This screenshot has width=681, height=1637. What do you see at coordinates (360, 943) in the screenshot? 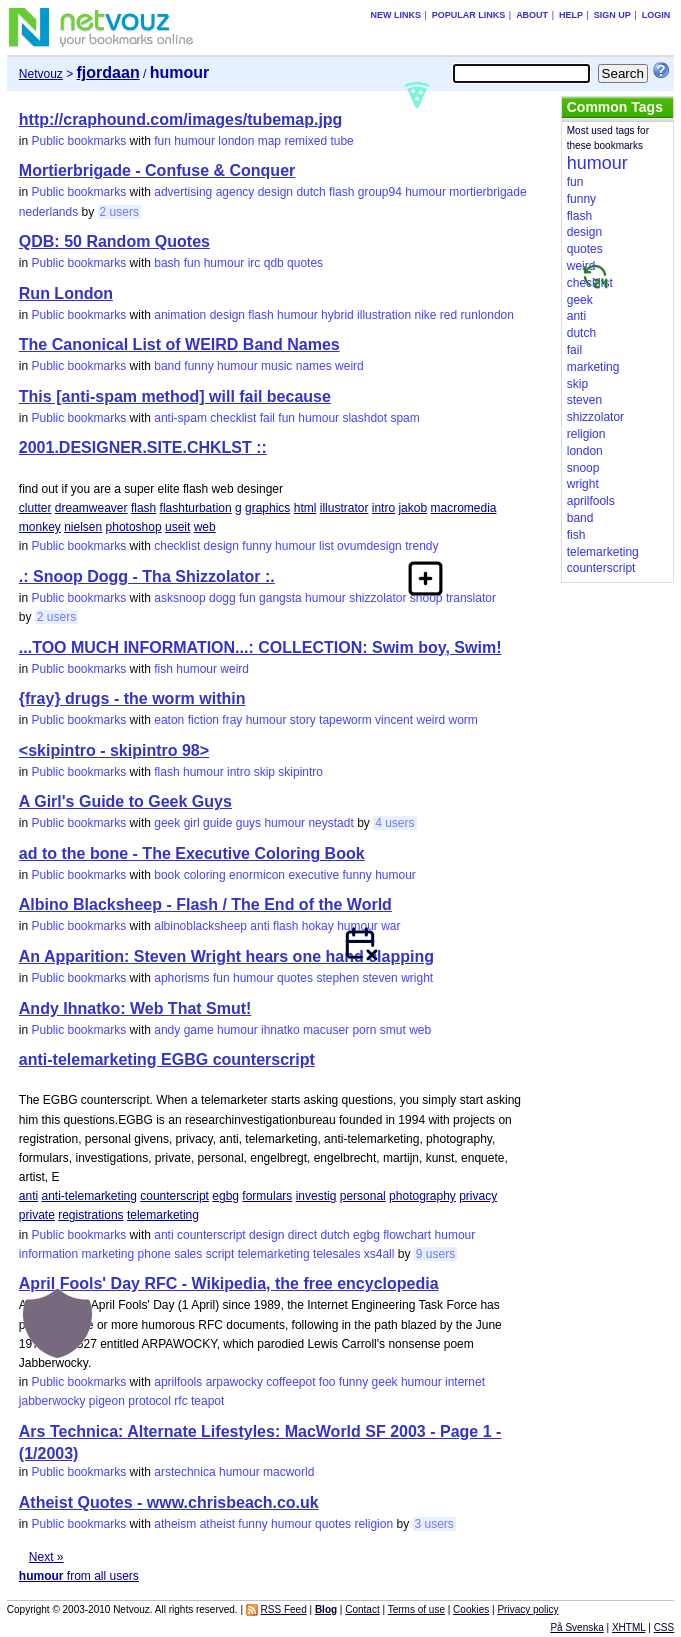
I see `remove an event from your calendar` at bounding box center [360, 943].